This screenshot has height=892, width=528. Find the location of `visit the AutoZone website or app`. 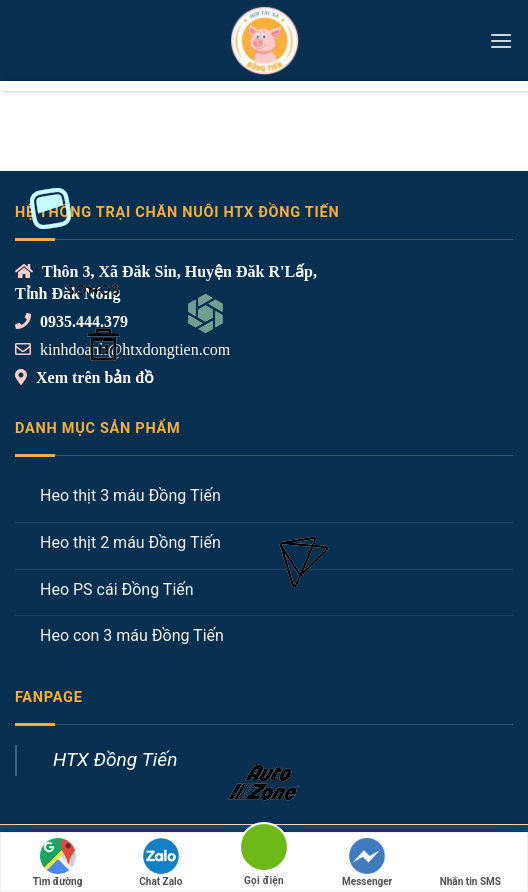

visit the AutoZone website or app is located at coordinates (263, 782).